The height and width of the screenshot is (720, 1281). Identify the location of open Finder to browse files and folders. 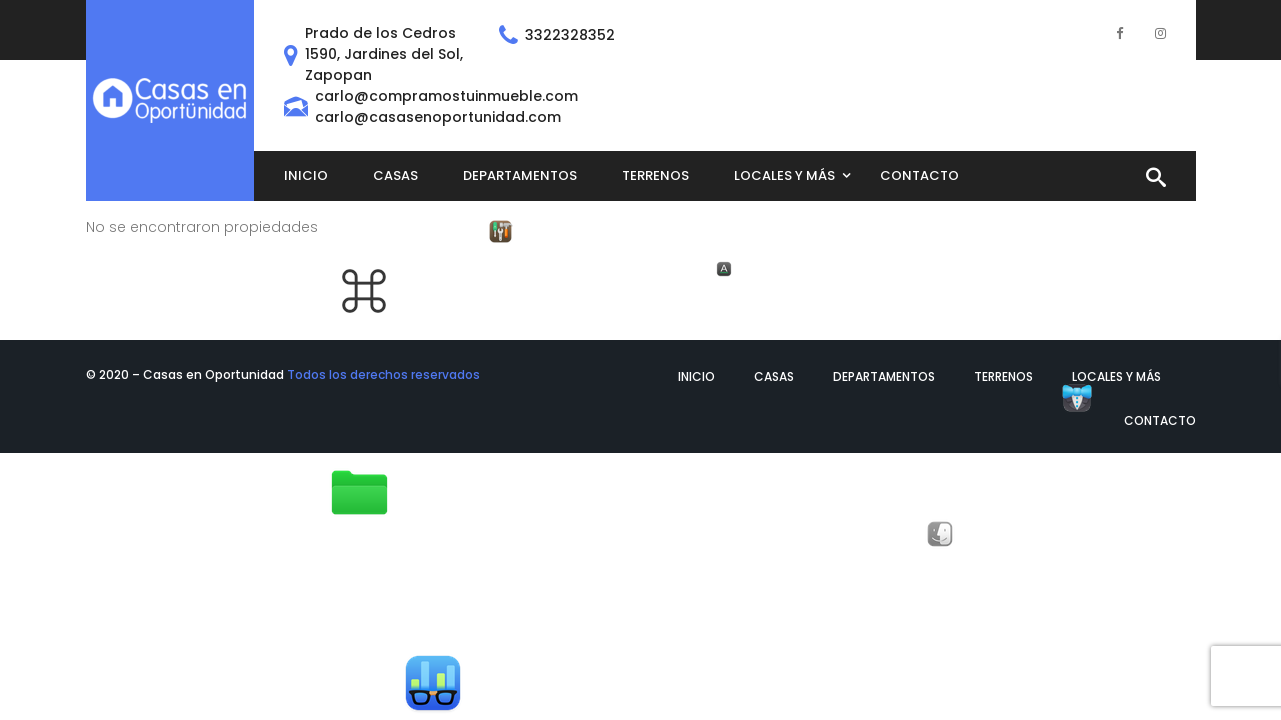
(940, 534).